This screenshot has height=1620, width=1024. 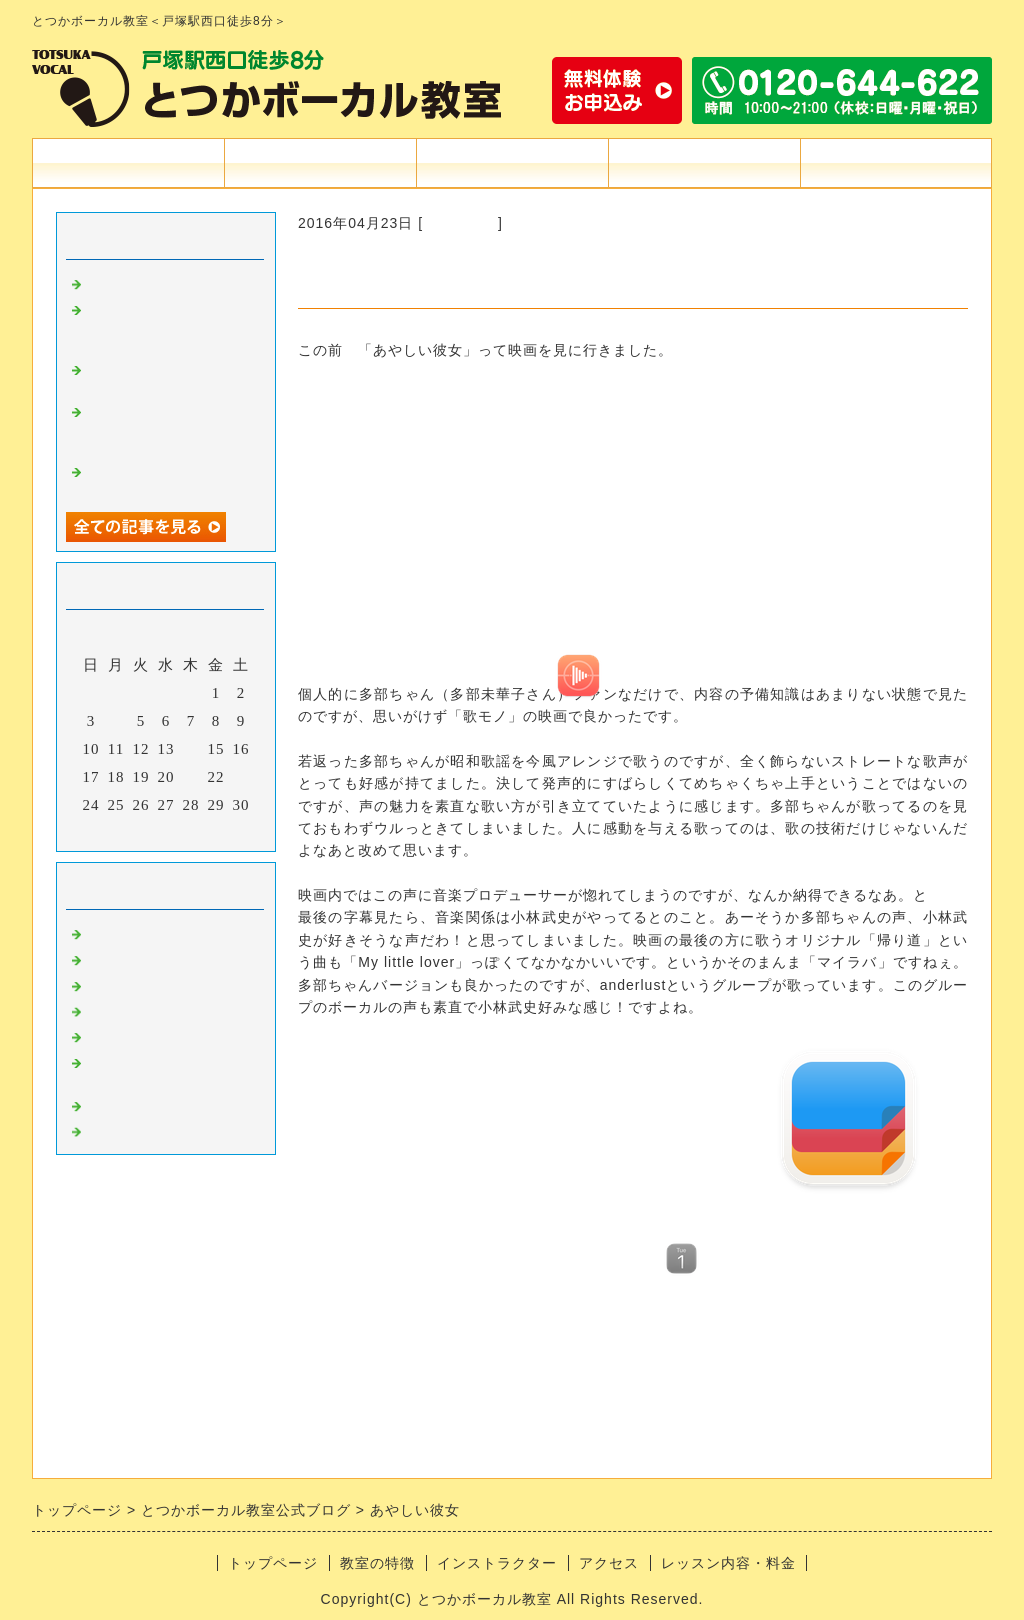 What do you see at coordinates (578, 675) in the screenshot?
I see `open audiotube music streaming app` at bounding box center [578, 675].